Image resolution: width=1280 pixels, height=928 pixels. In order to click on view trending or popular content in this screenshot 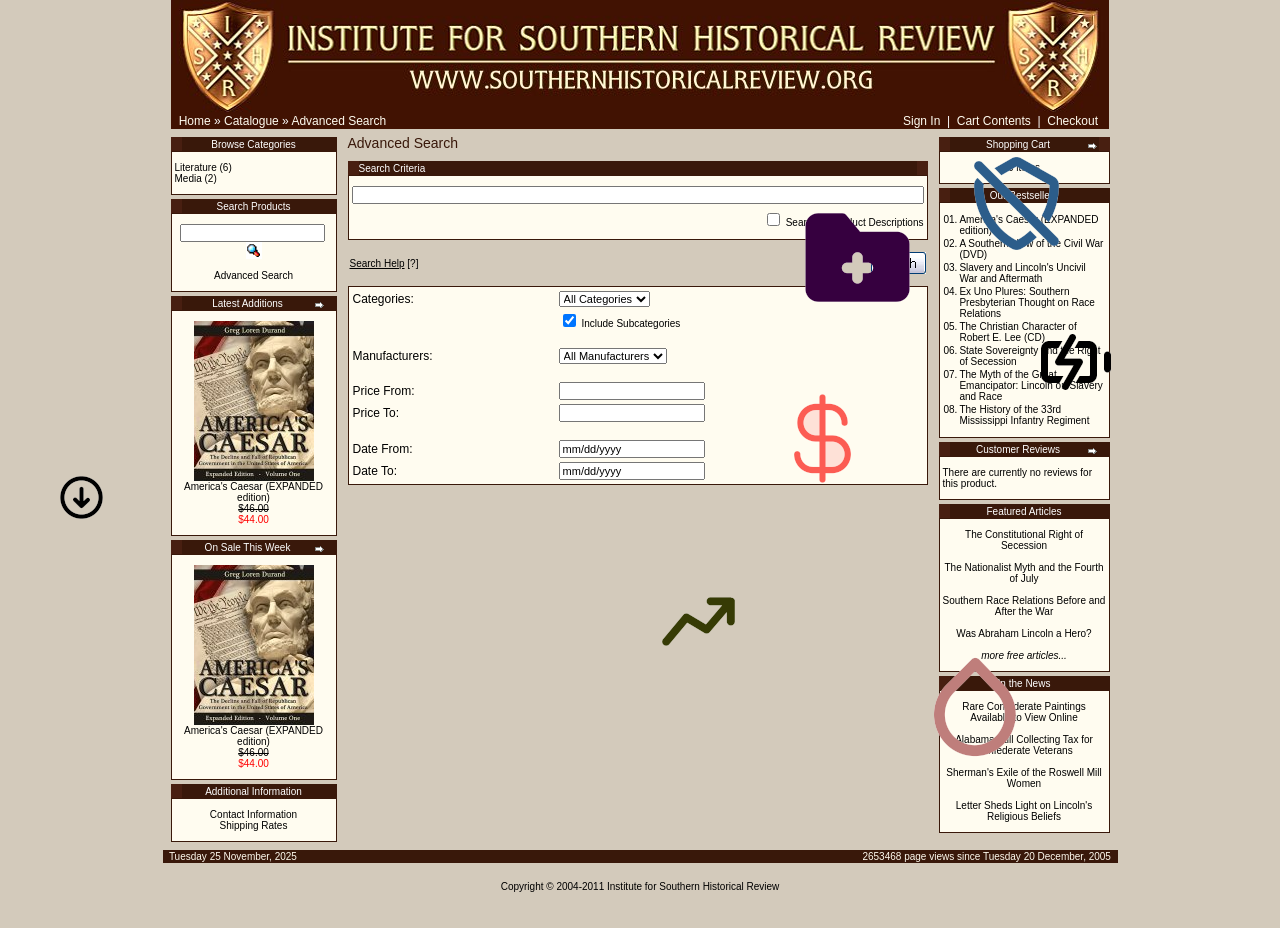, I will do `click(698, 621)`.